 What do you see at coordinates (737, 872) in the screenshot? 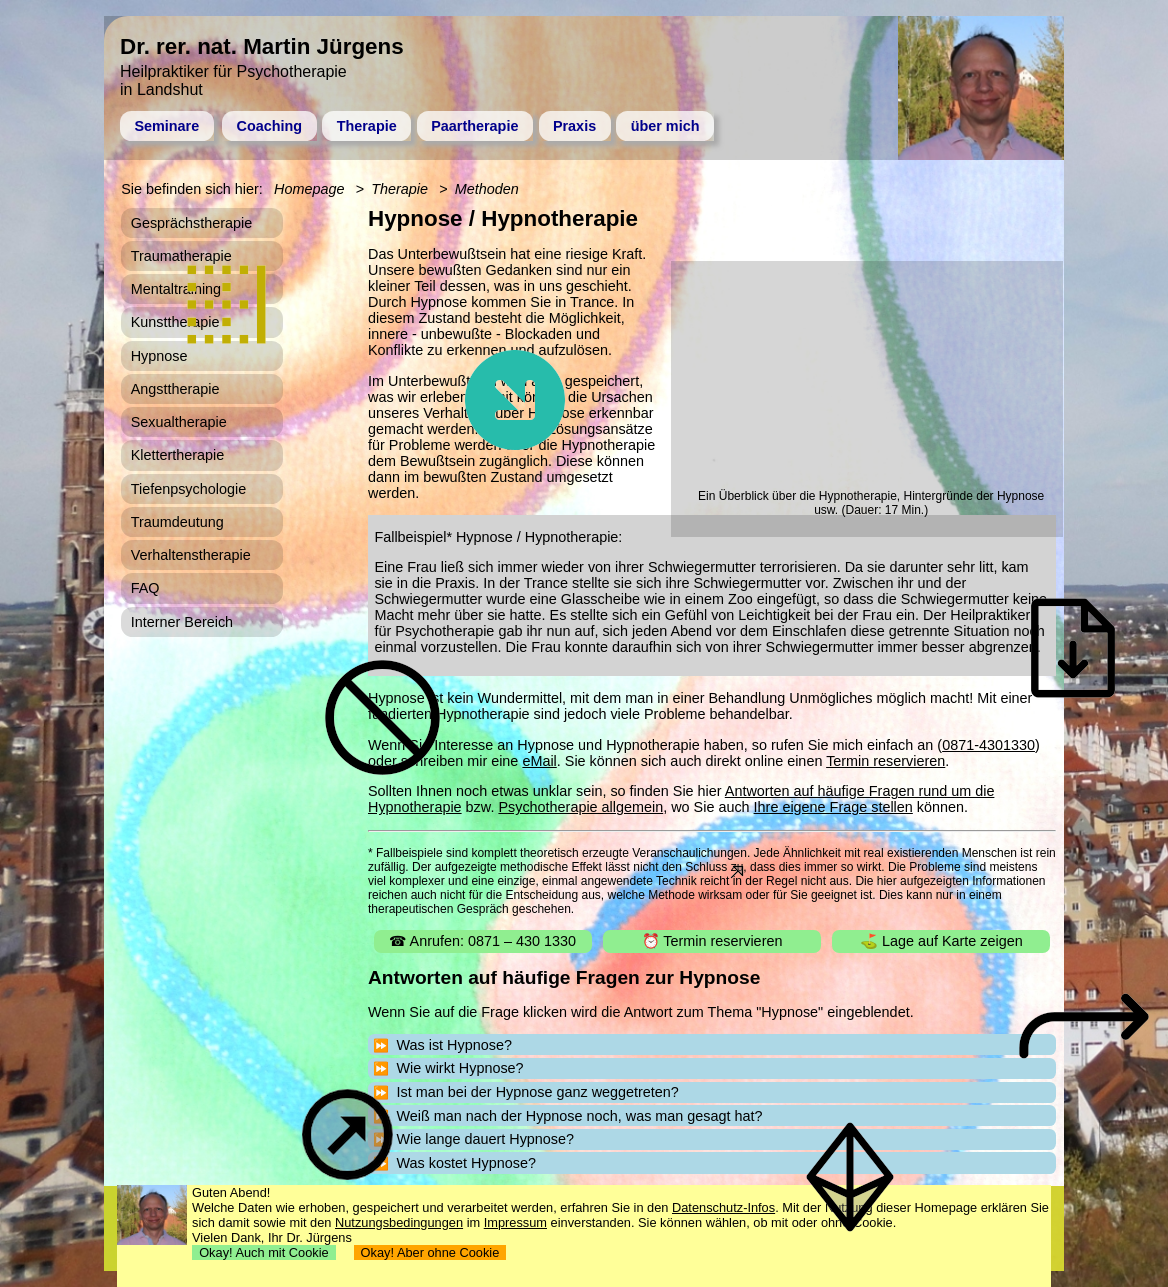
I see `open link in new tab or window` at bounding box center [737, 872].